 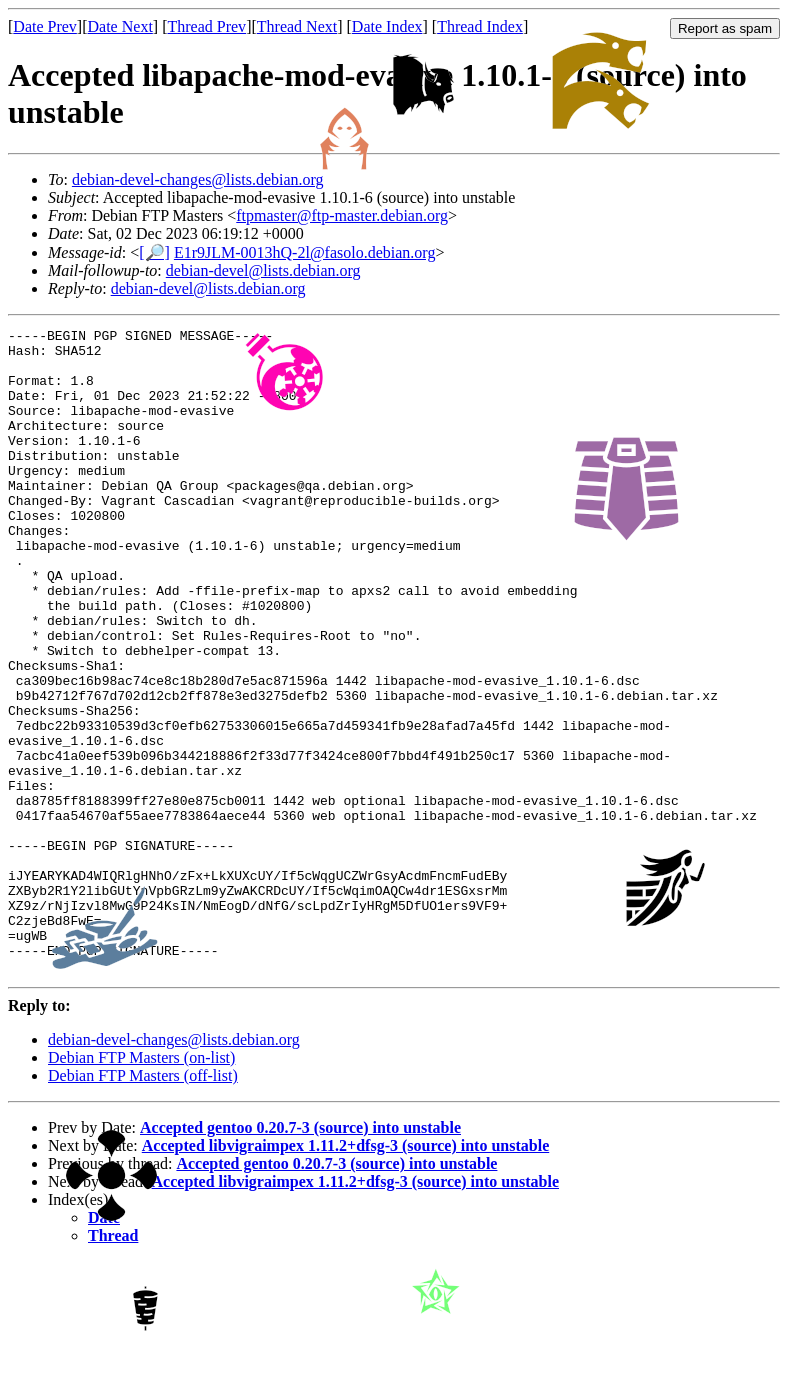 What do you see at coordinates (435, 1292) in the screenshot?
I see `indicates a cursed or corrupted item status` at bounding box center [435, 1292].